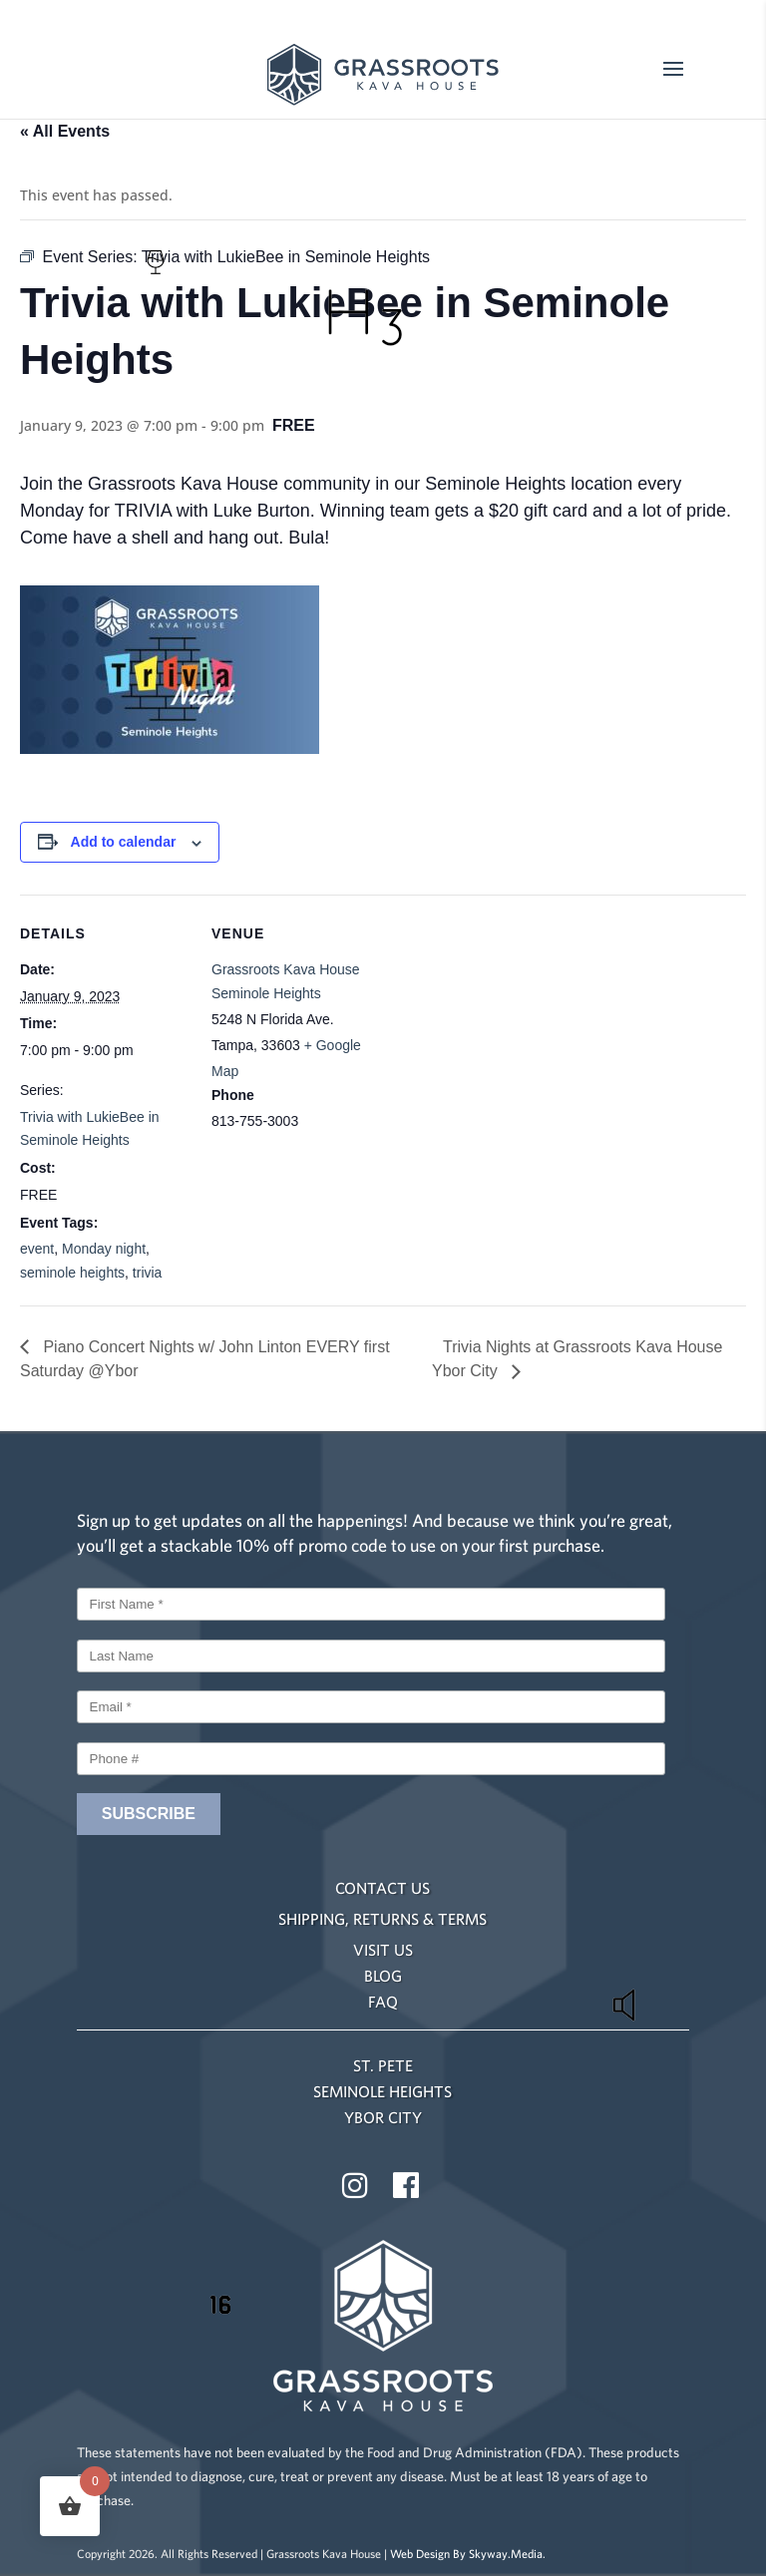  What do you see at coordinates (629, 2005) in the screenshot?
I see `speaker with no audio output` at bounding box center [629, 2005].